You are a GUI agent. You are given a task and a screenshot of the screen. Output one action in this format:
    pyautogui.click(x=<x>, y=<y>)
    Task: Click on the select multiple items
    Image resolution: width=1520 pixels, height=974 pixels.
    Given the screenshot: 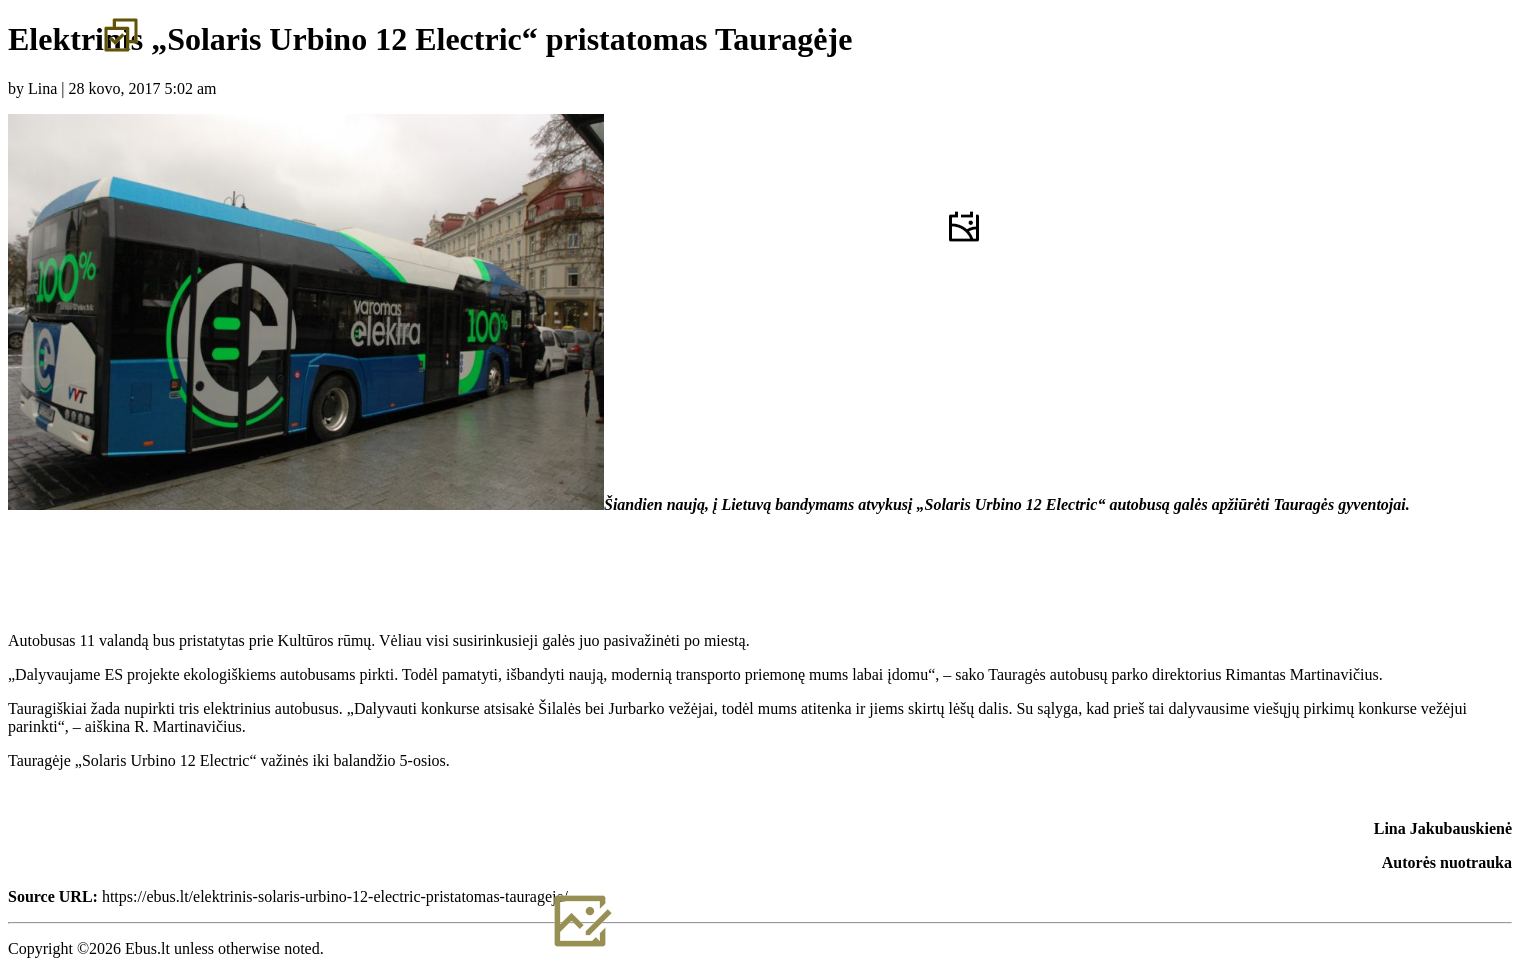 What is the action you would take?
    pyautogui.click(x=121, y=35)
    